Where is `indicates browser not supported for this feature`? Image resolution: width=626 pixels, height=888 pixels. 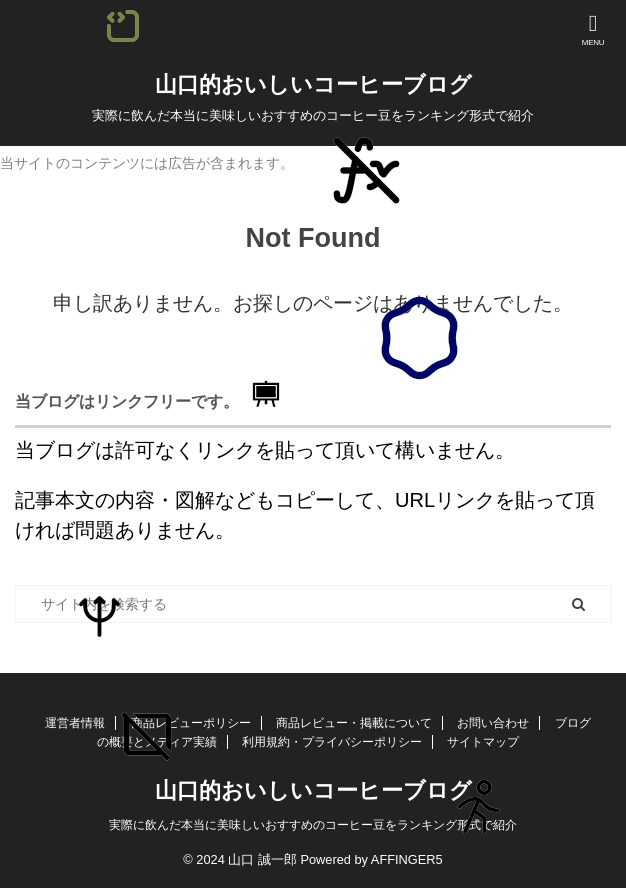 indicates browser not supported for this feature is located at coordinates (147, 734).